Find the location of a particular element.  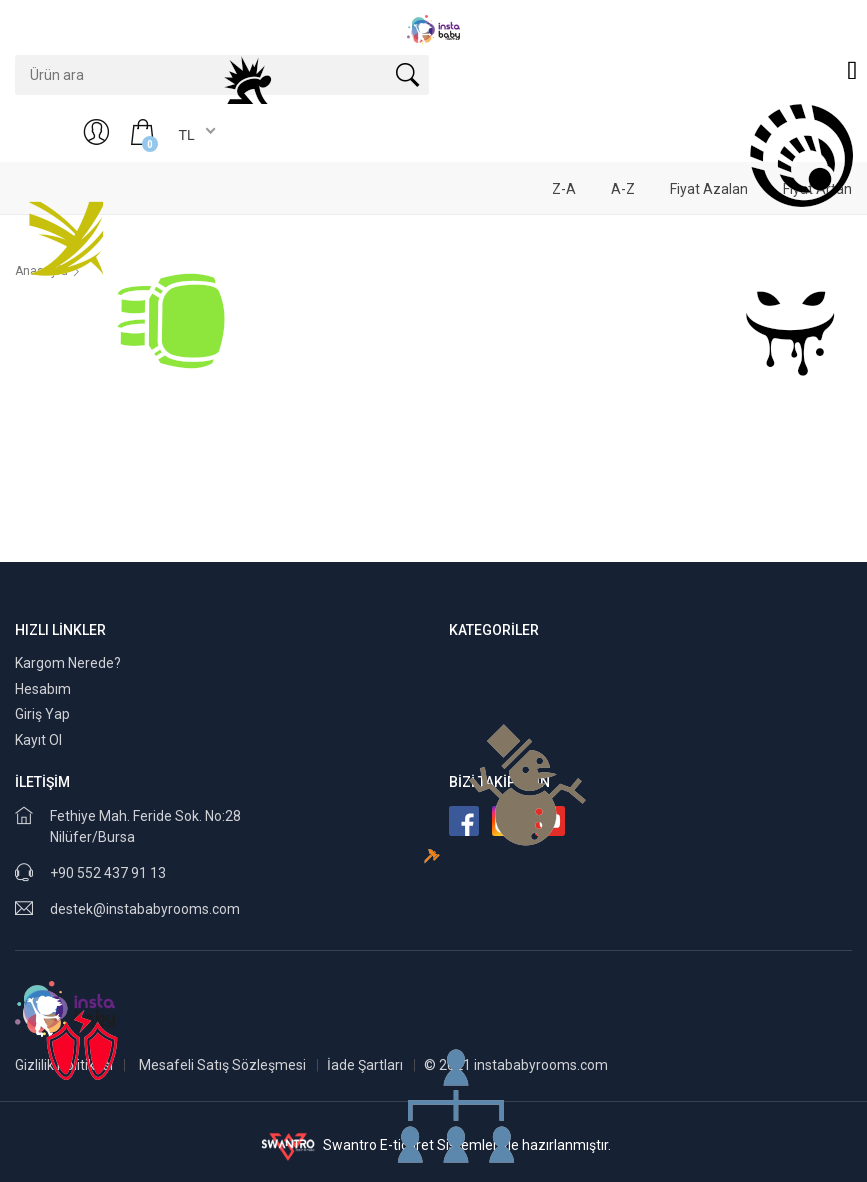

indicates wind or air currents intersecting is located at coordinates (66, 239).